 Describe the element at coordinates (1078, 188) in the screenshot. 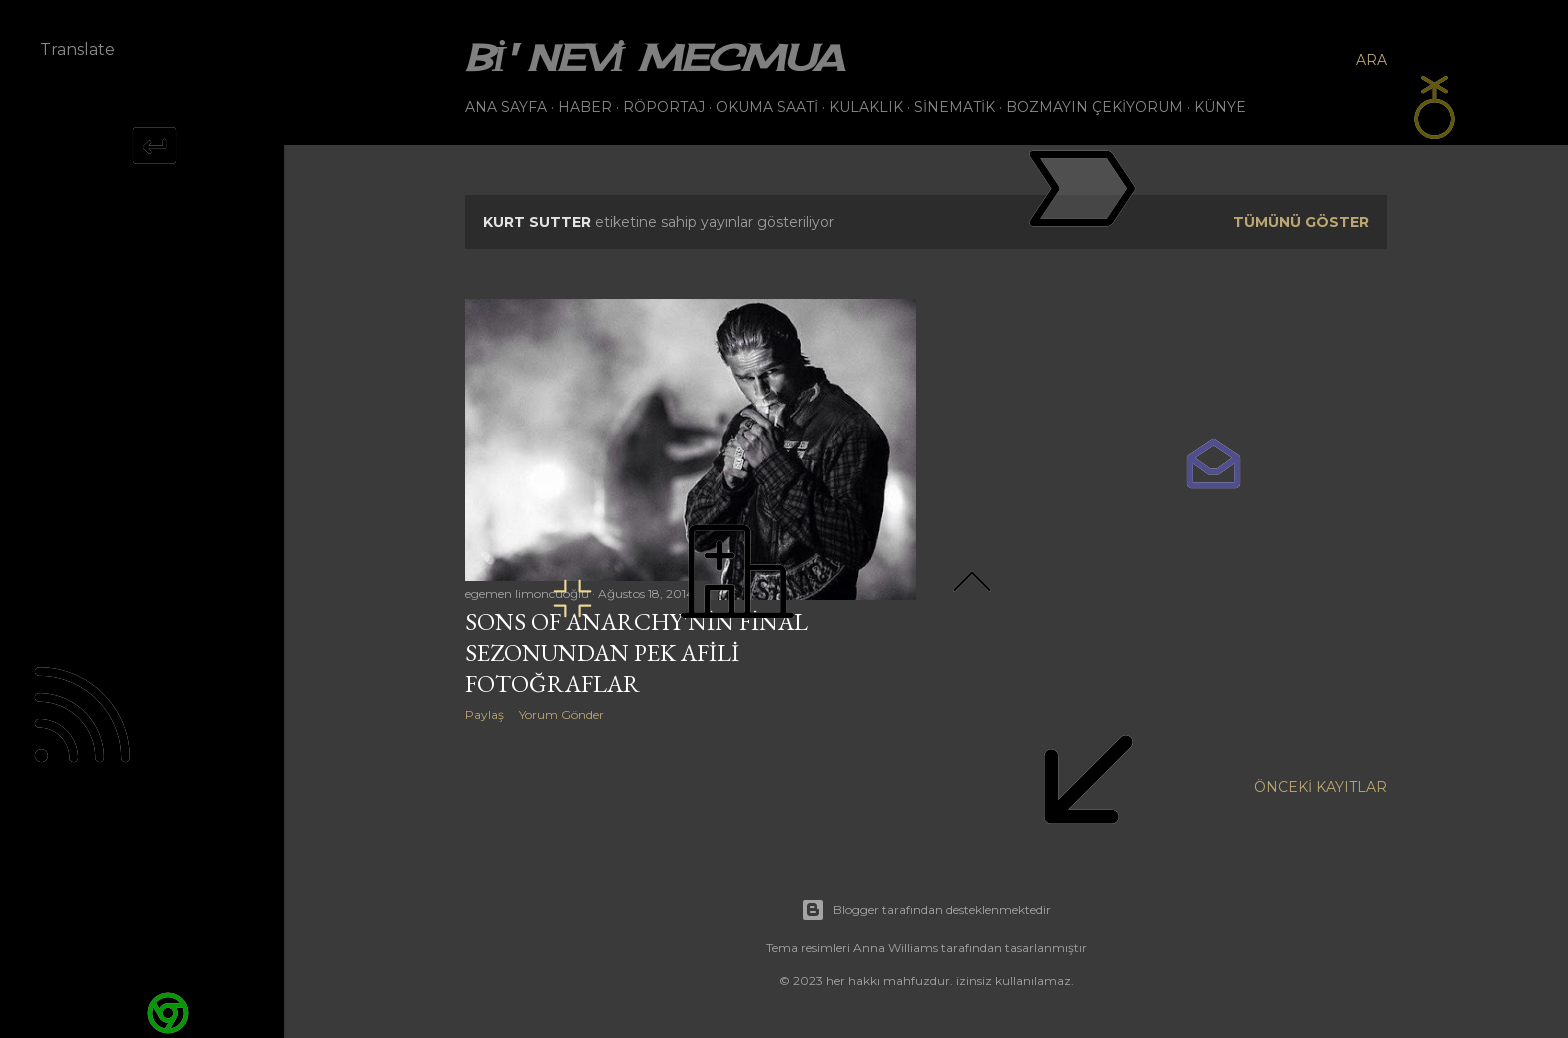

I see `apply a label or tag to an item` at that location.